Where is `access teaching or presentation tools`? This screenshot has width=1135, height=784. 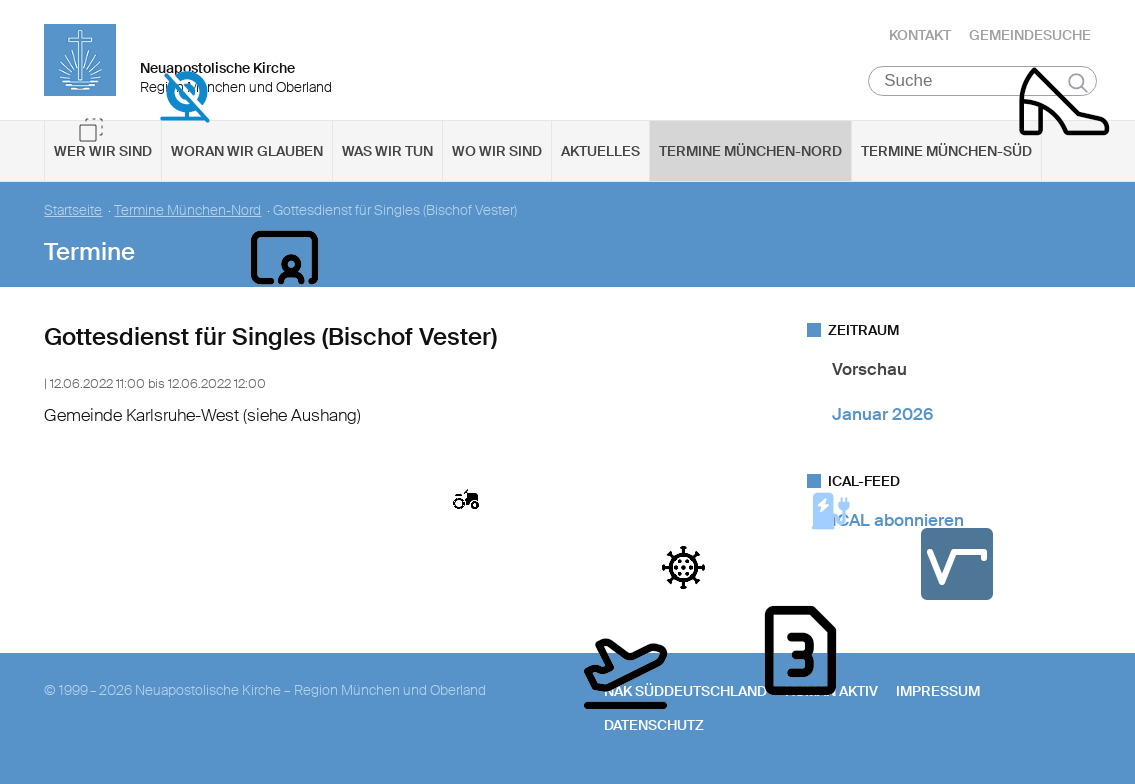
access teaching or presentation tools is located at coordinates (284, 257).